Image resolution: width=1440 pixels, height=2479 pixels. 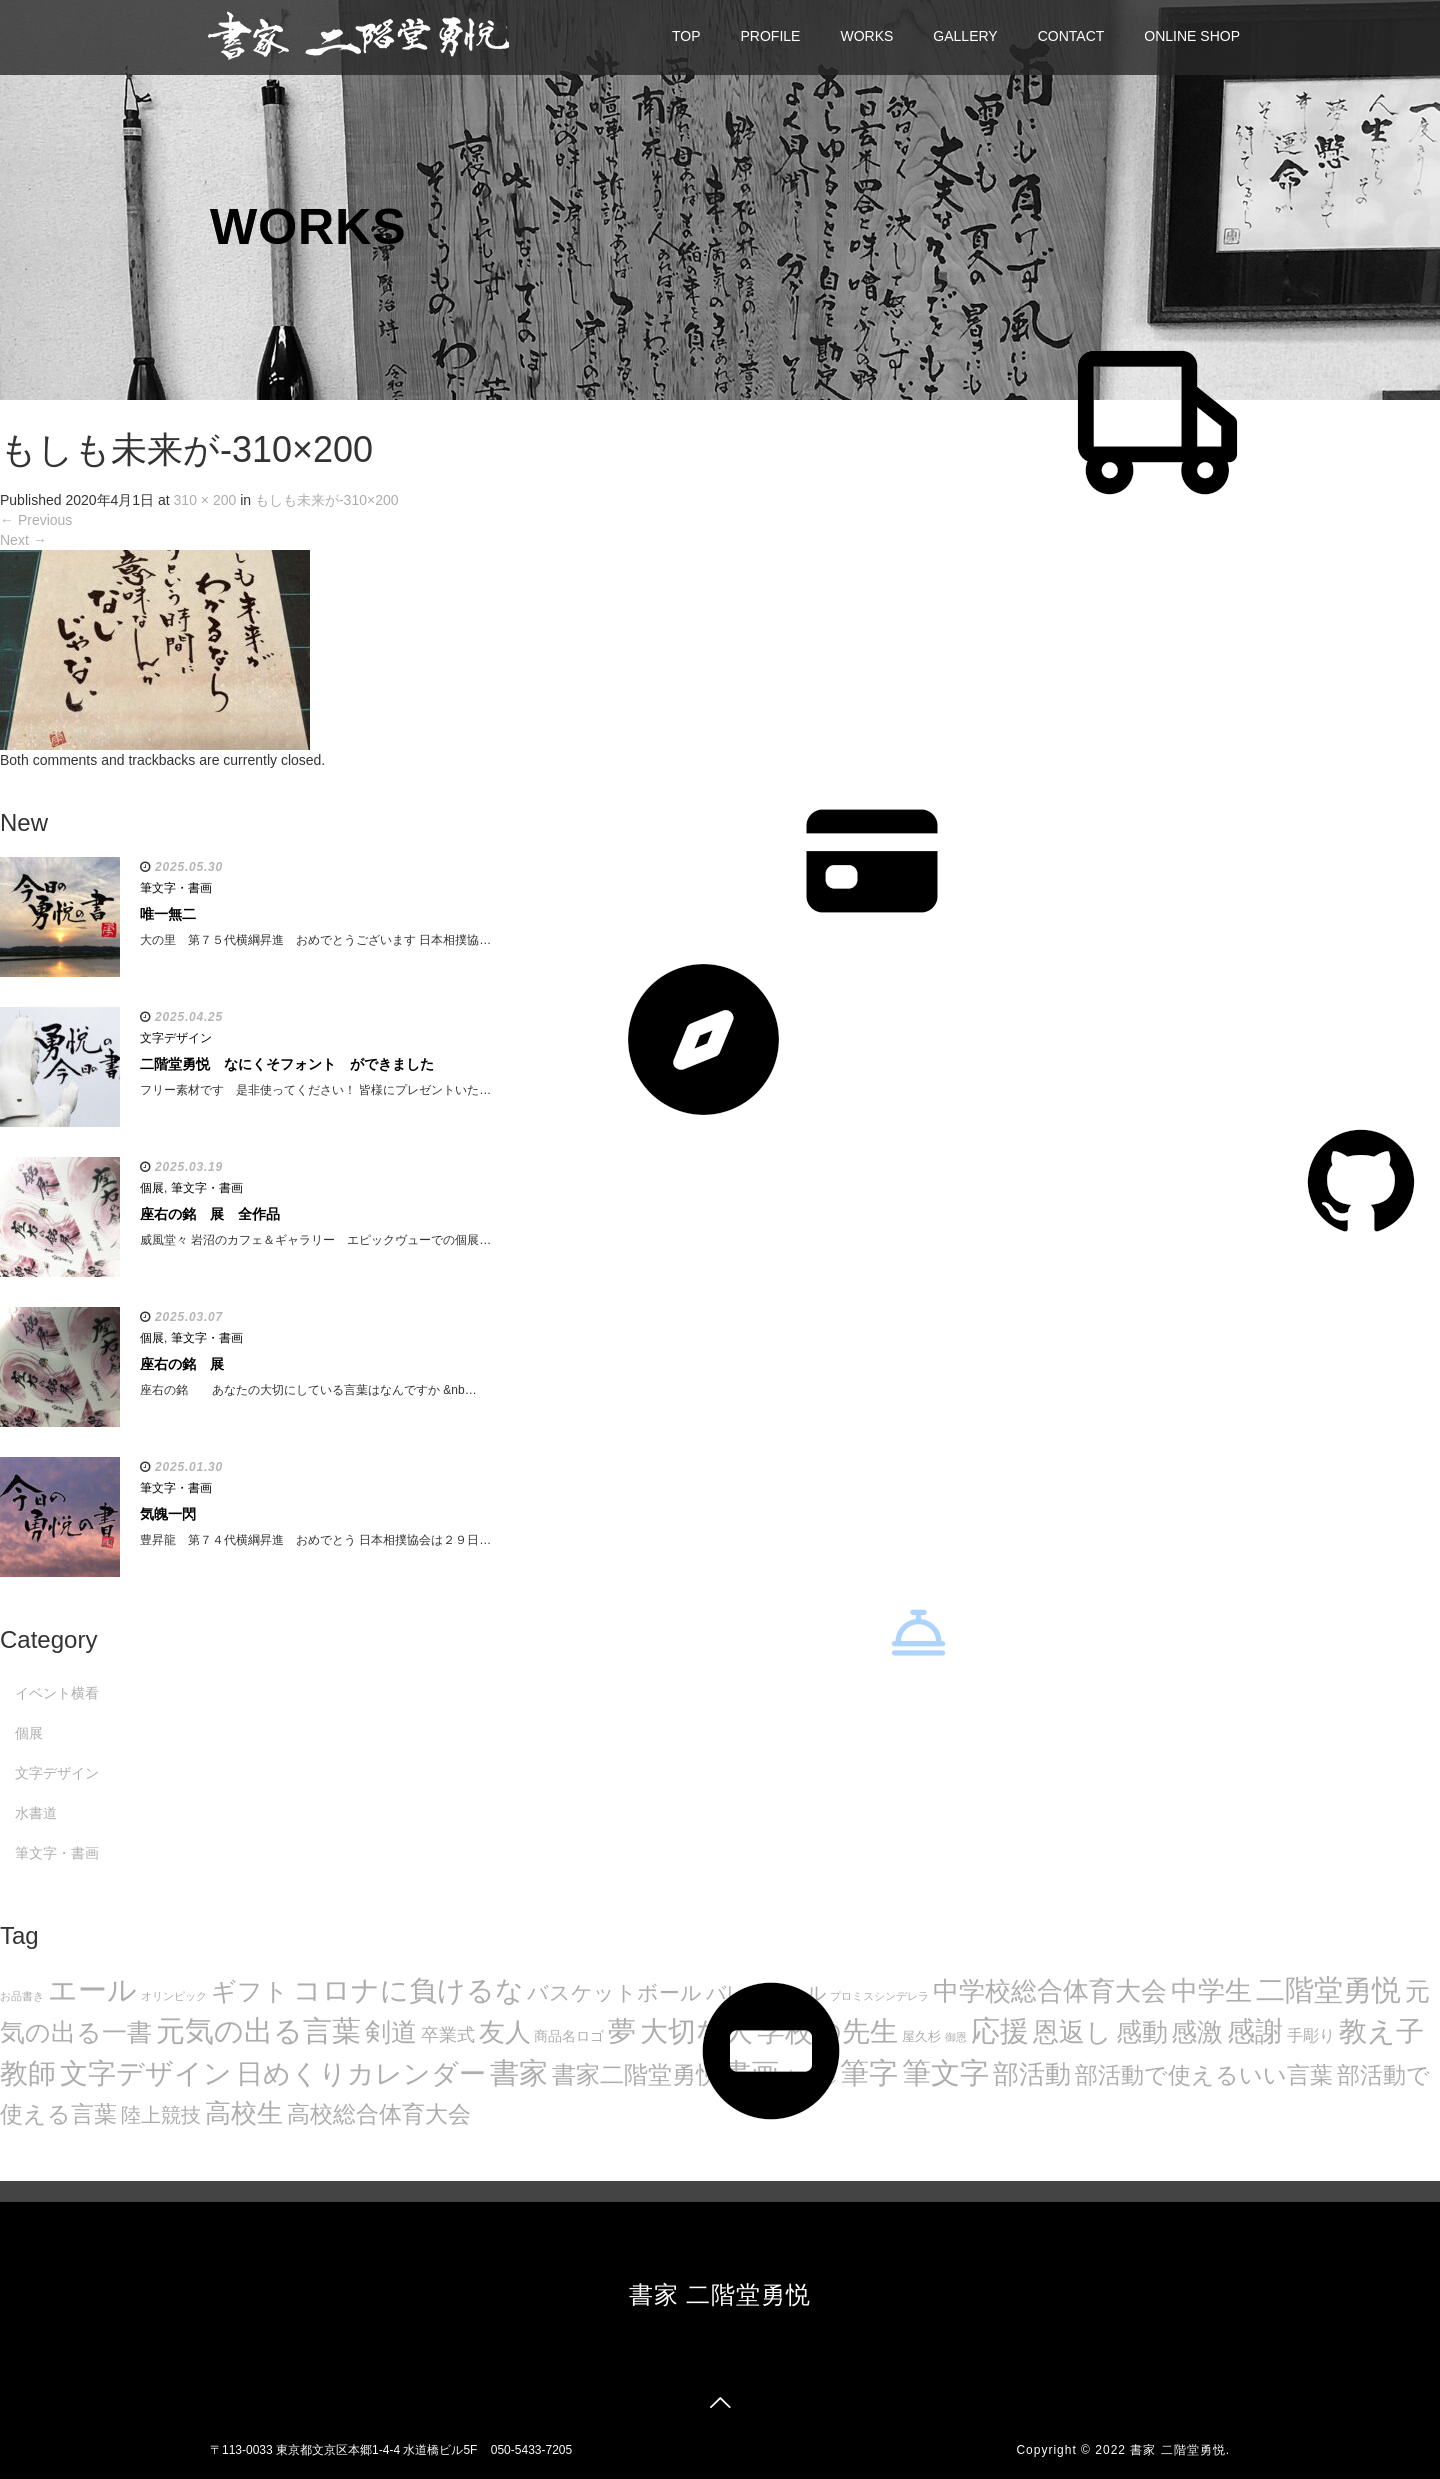 What do you see at coordinates (771, 2051) in the screenshot?
I see `indicates an error or blocked state` at bounding box center [771, 2051].